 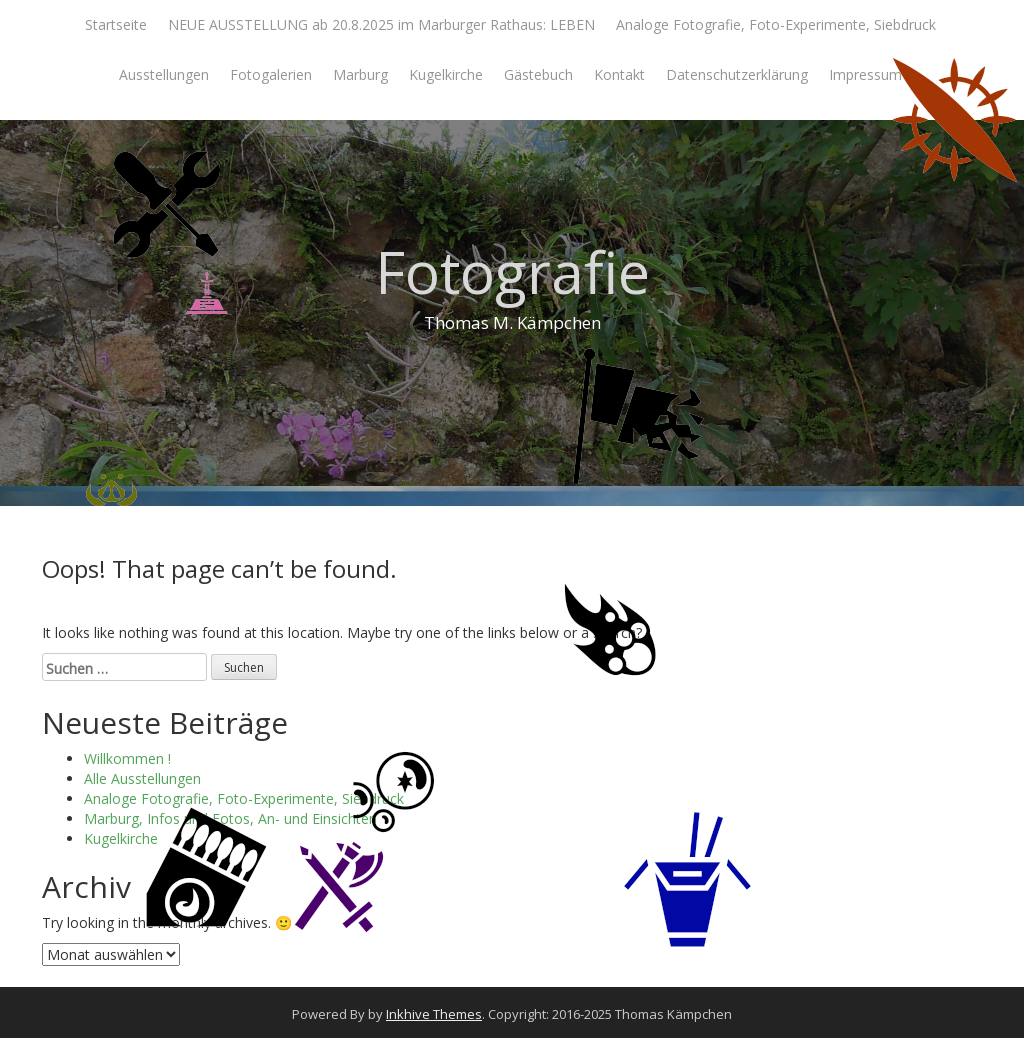 I want to click on access combat or battle features, so click(x=339, y=887).